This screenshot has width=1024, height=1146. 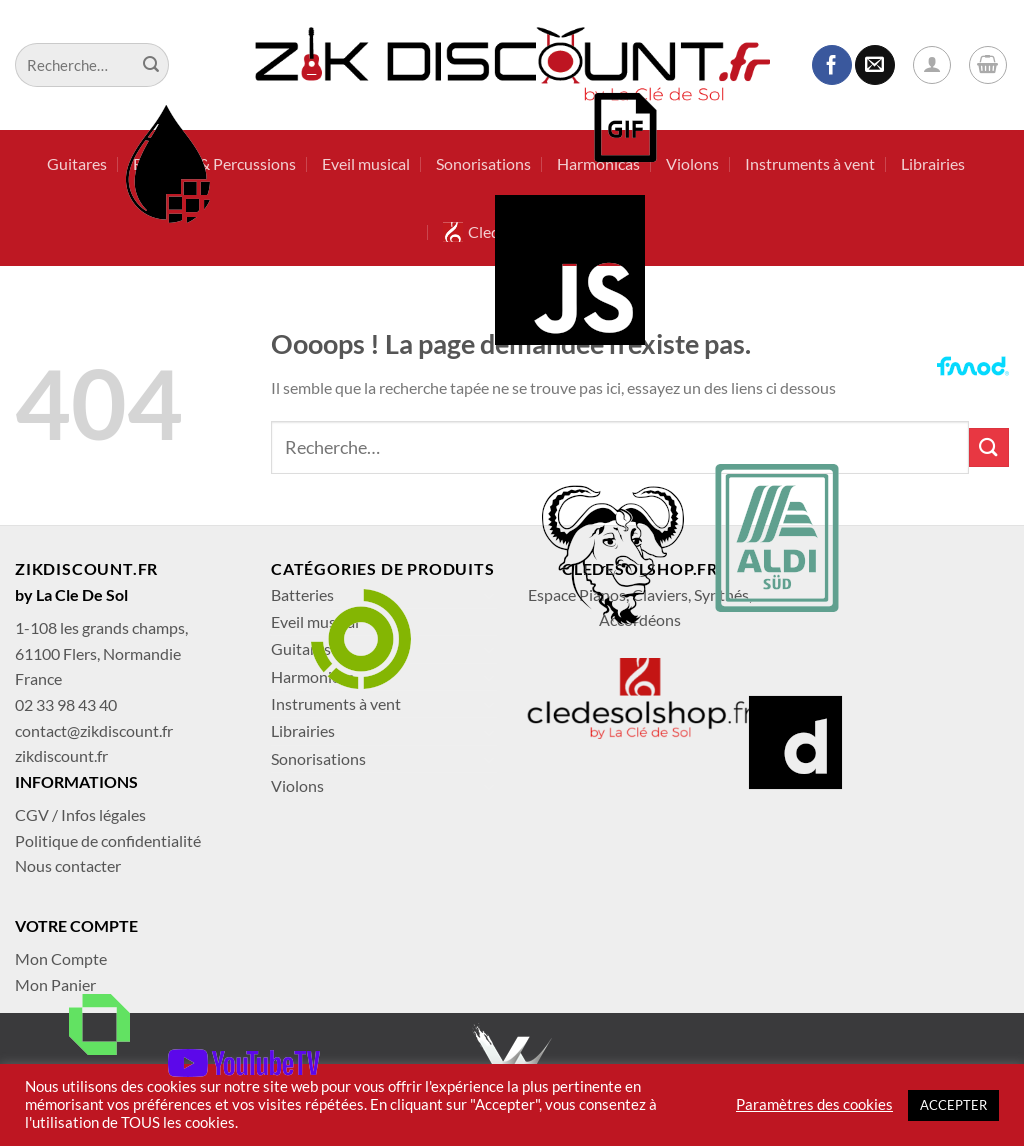 I want to click on fmod audio middleware logo, so click(x=973, y=366).